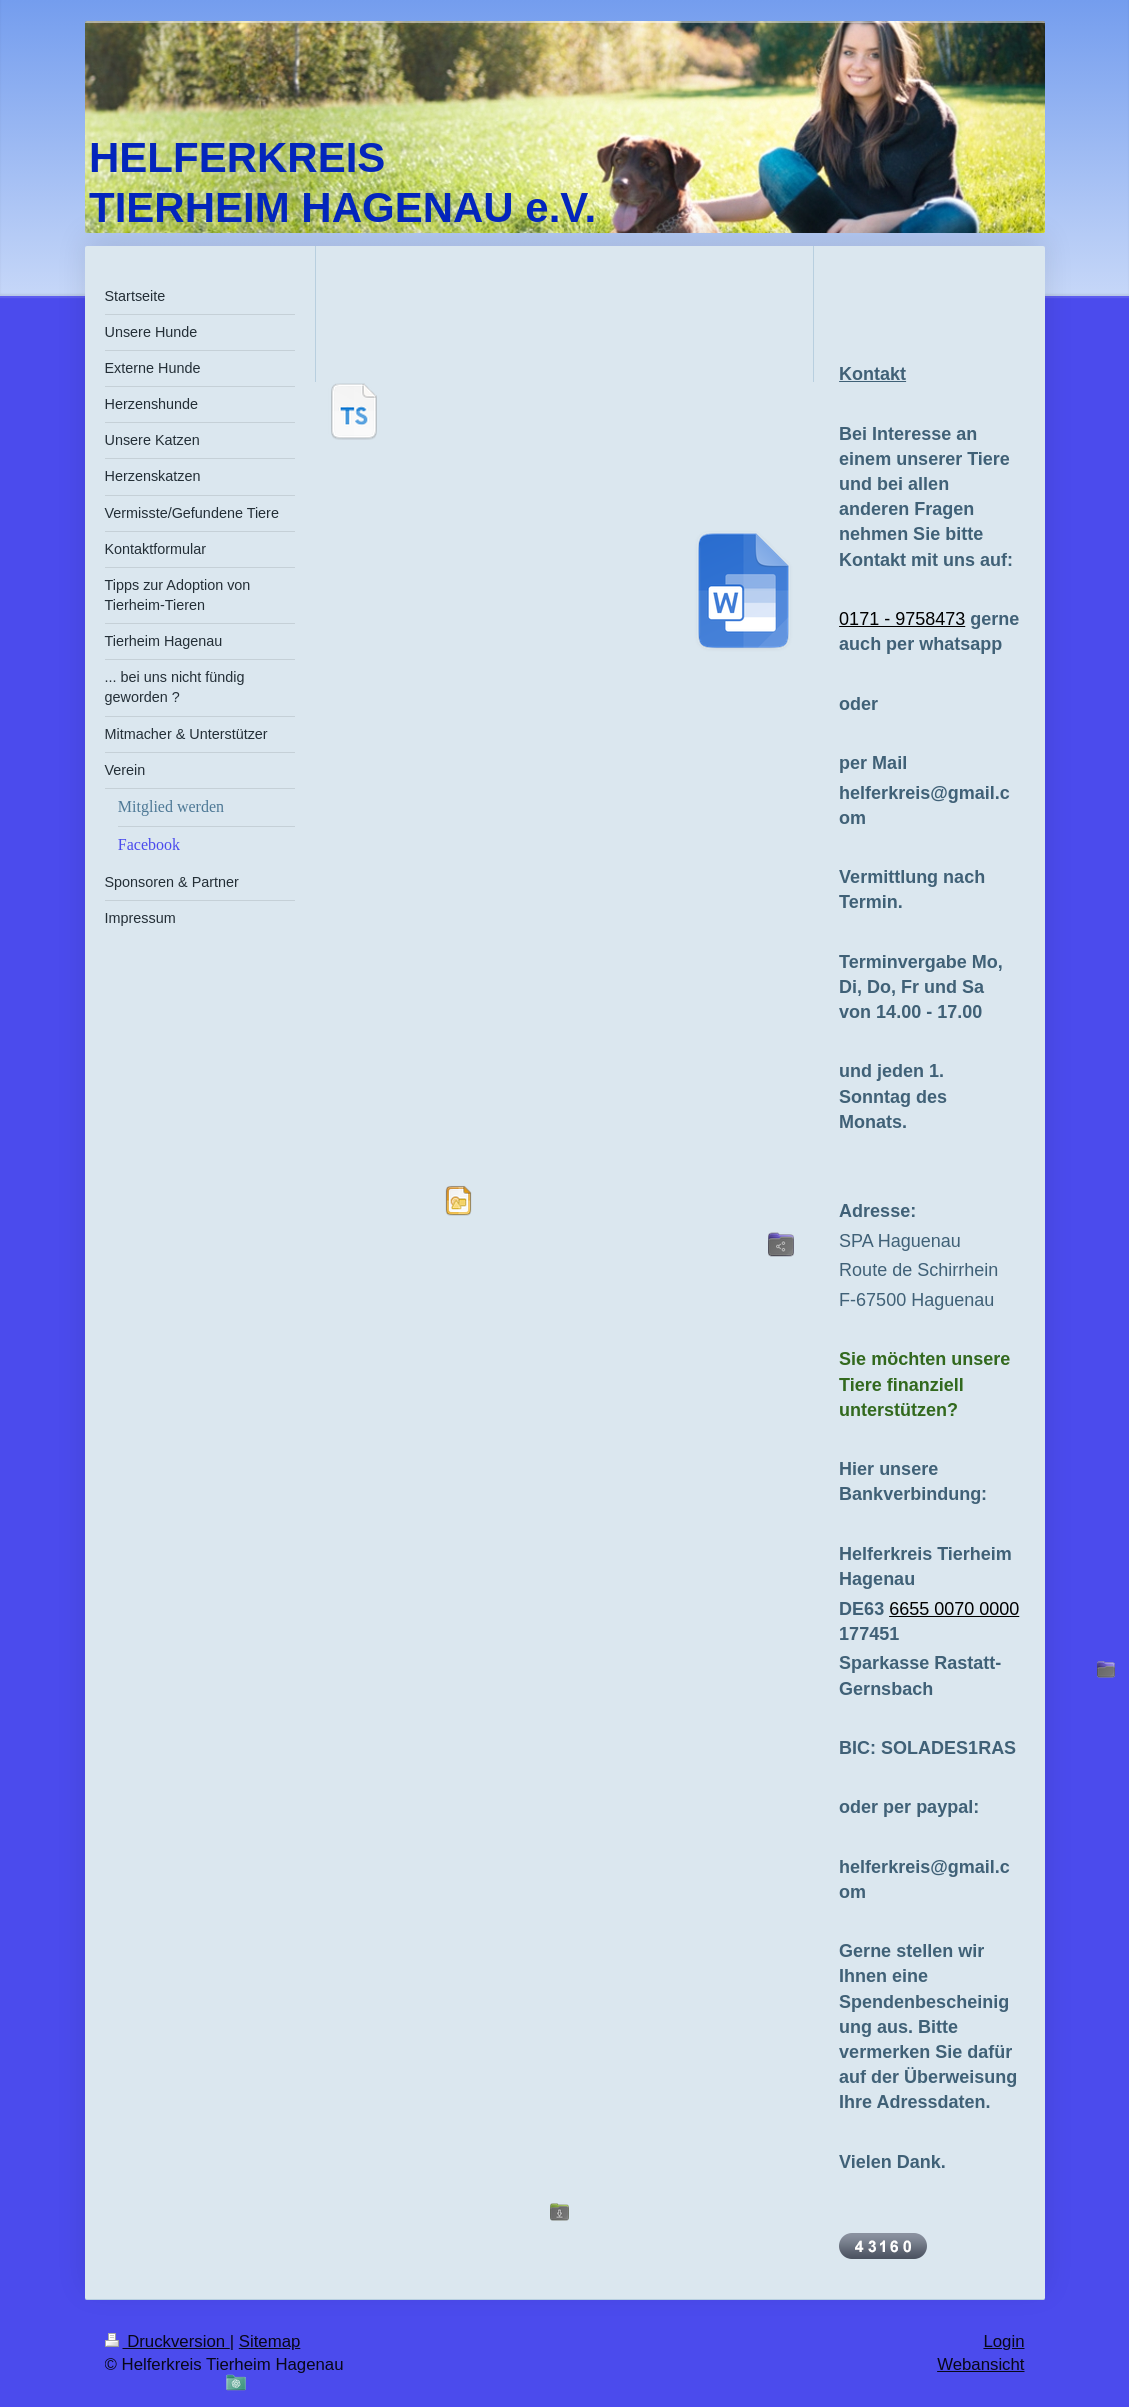 This screenshot has width=1129, height=2407. I want to click on microsoft word document file, so click(743, 590).